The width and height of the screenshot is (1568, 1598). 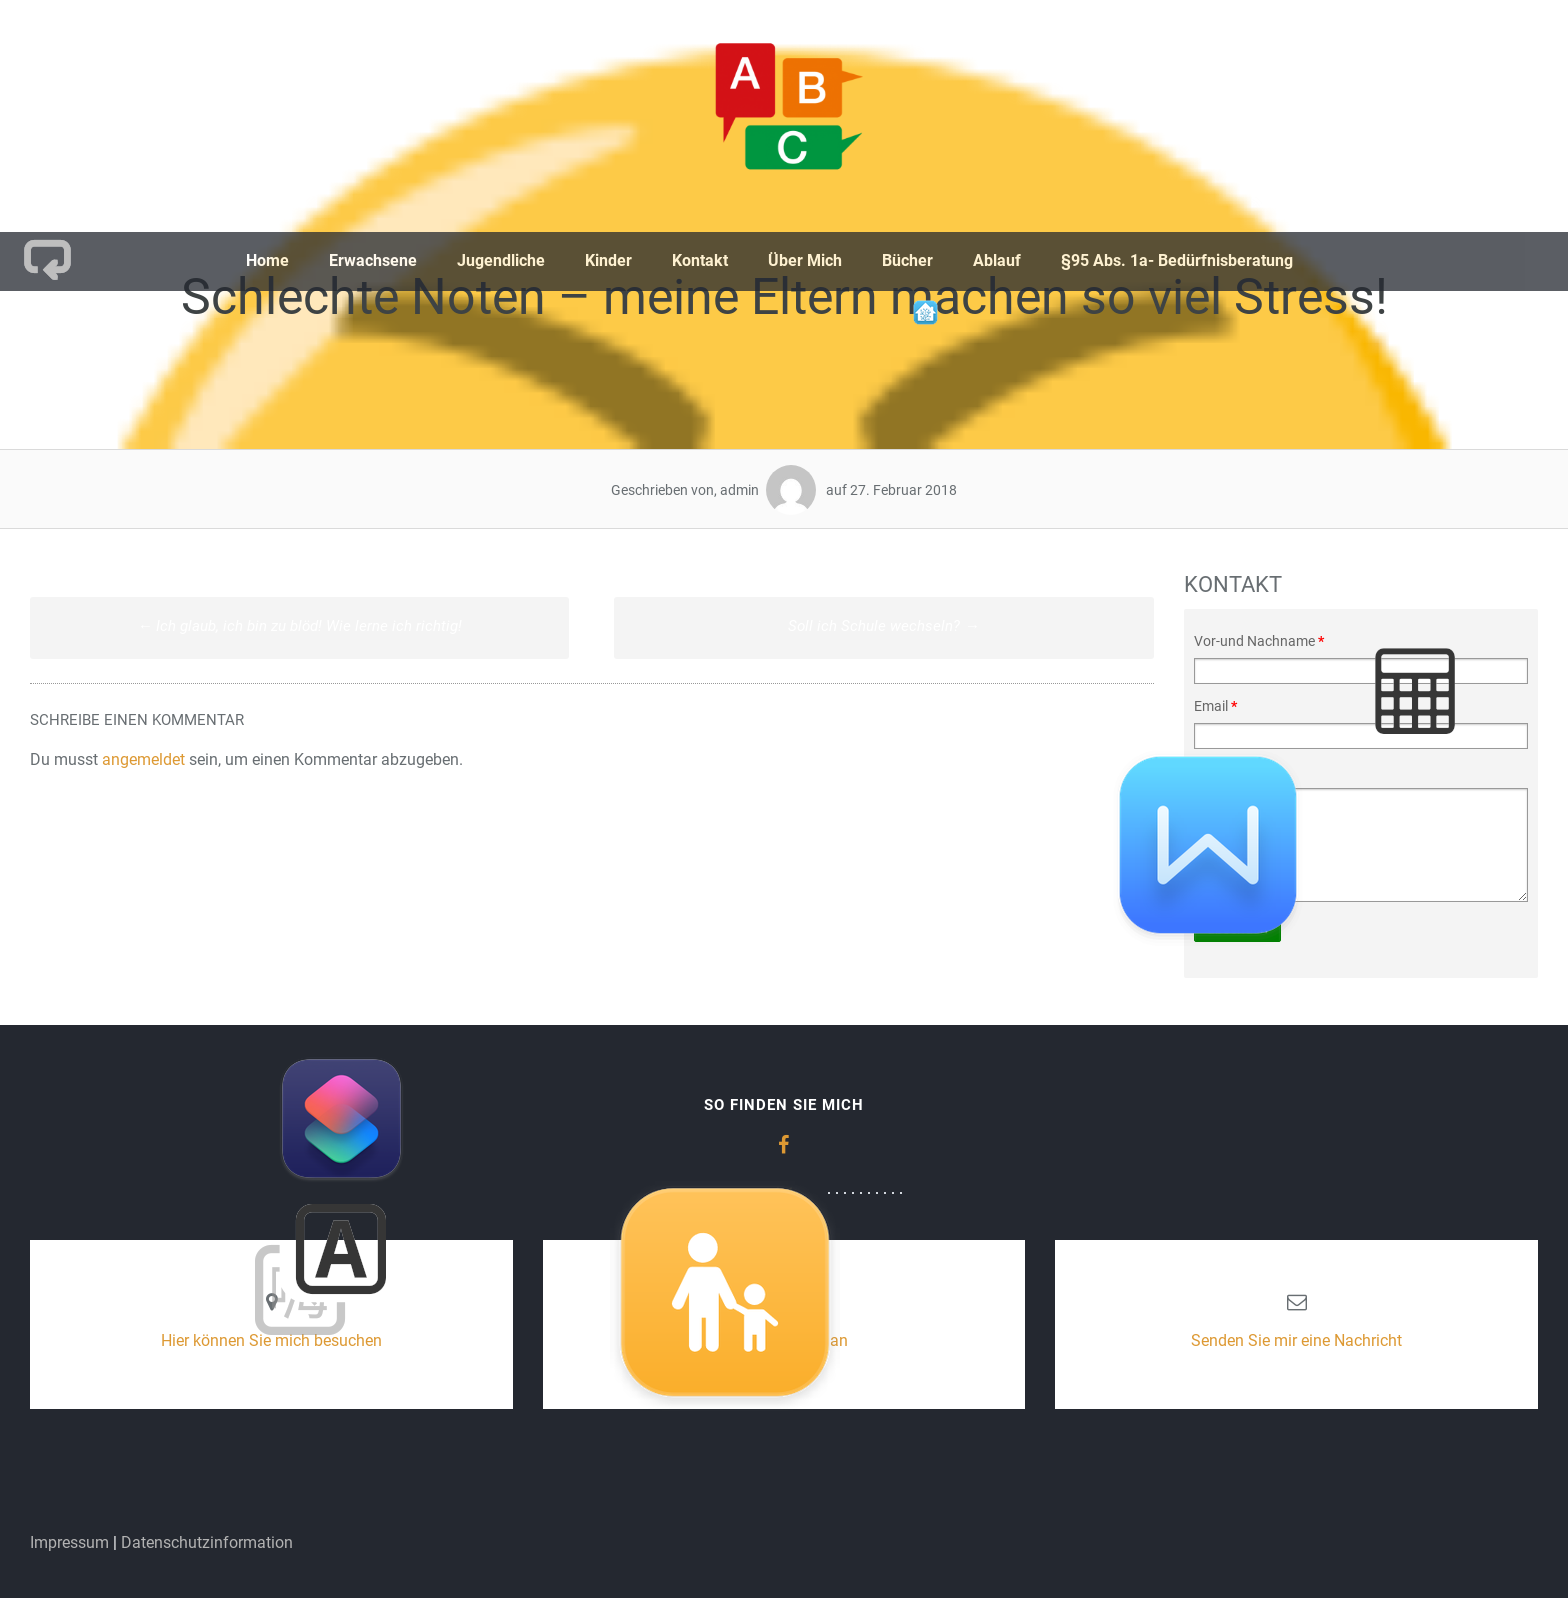 I want to click on open the calculator app, so click(x=1412, y=691).